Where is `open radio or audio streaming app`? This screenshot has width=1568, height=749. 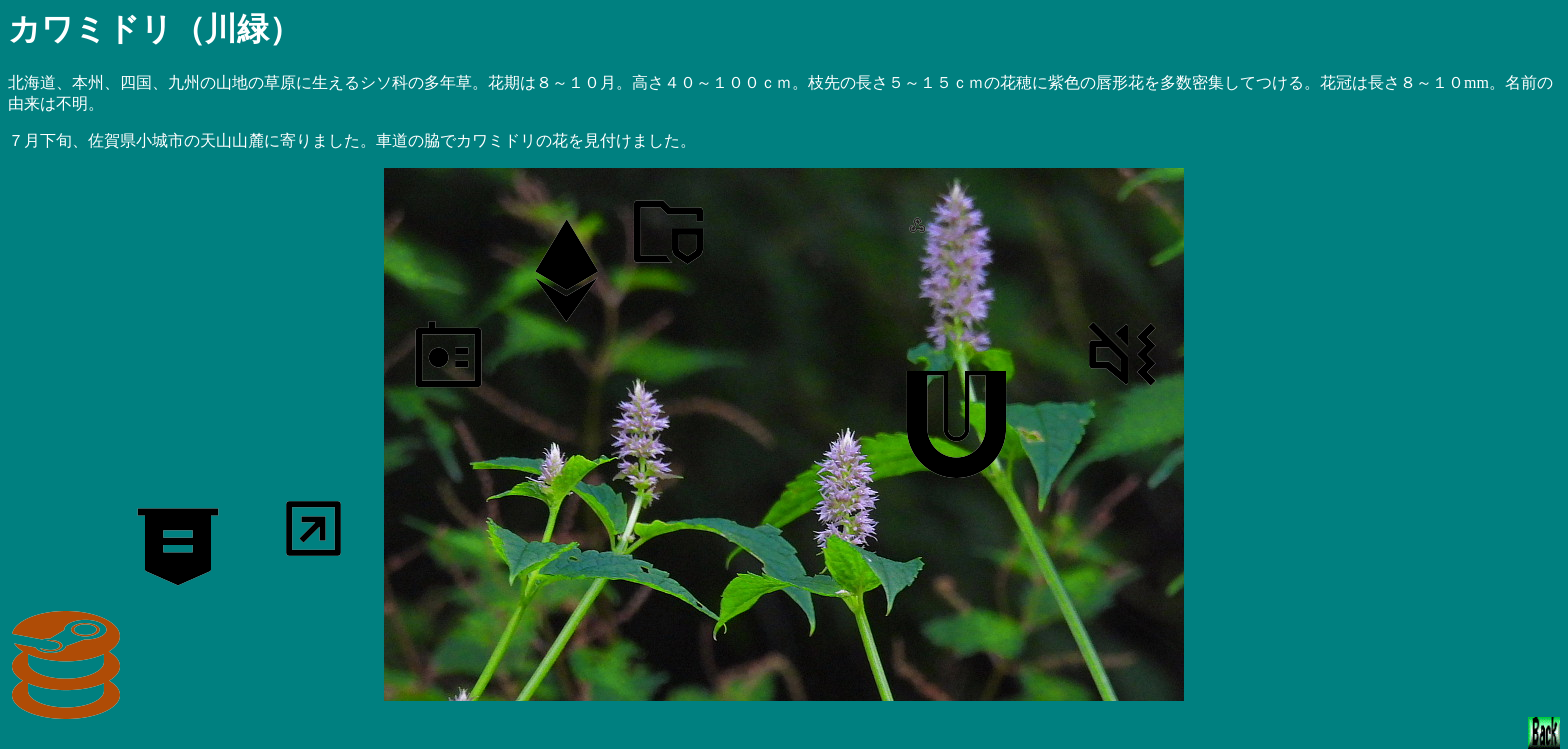 open radio or audio streaming app is located at coordinates (448, 357).